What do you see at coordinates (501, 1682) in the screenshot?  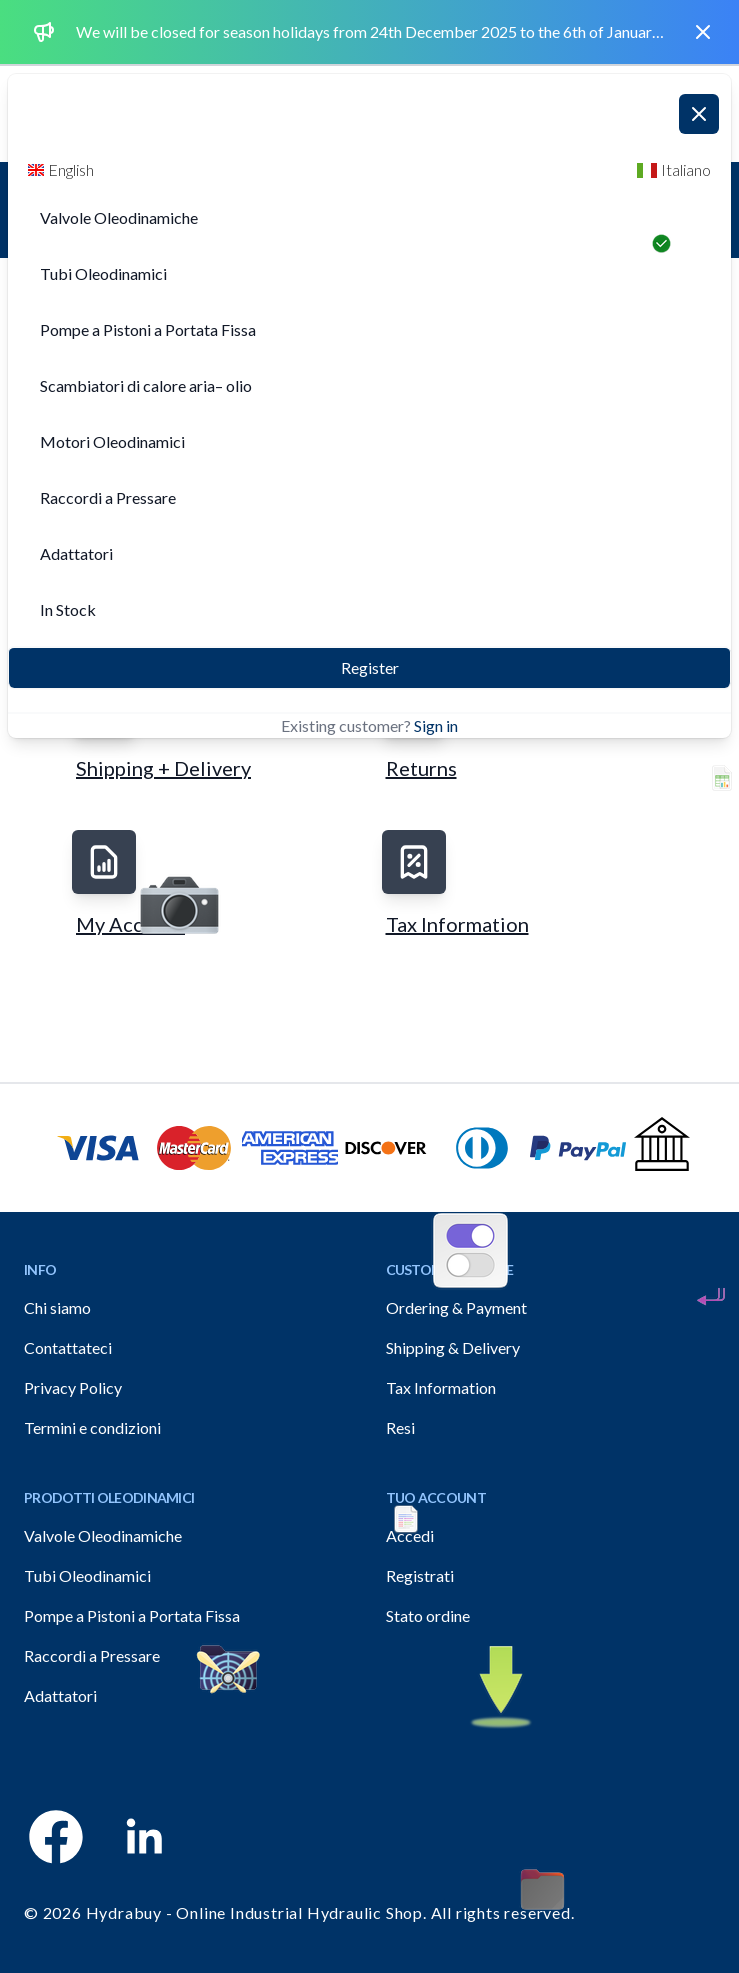 I see `save the current file or document` at bounding box center [501, 1682].